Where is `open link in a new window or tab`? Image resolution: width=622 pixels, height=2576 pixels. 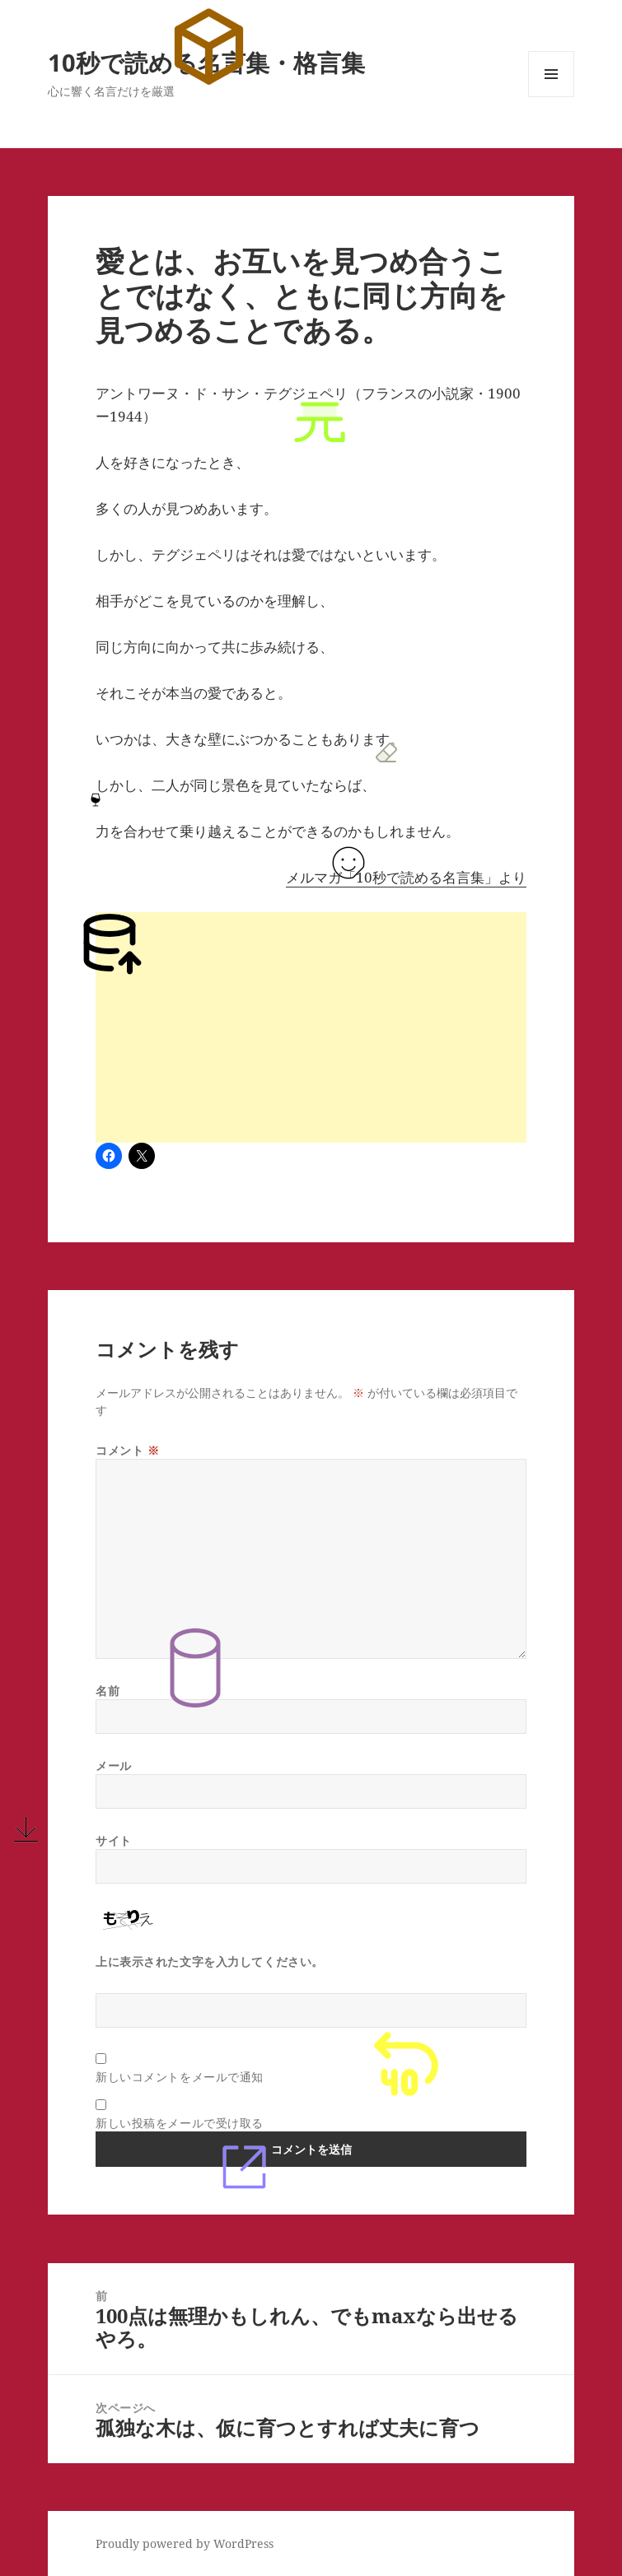
open link in a new window or tab is located at coordinates (244, 2167).